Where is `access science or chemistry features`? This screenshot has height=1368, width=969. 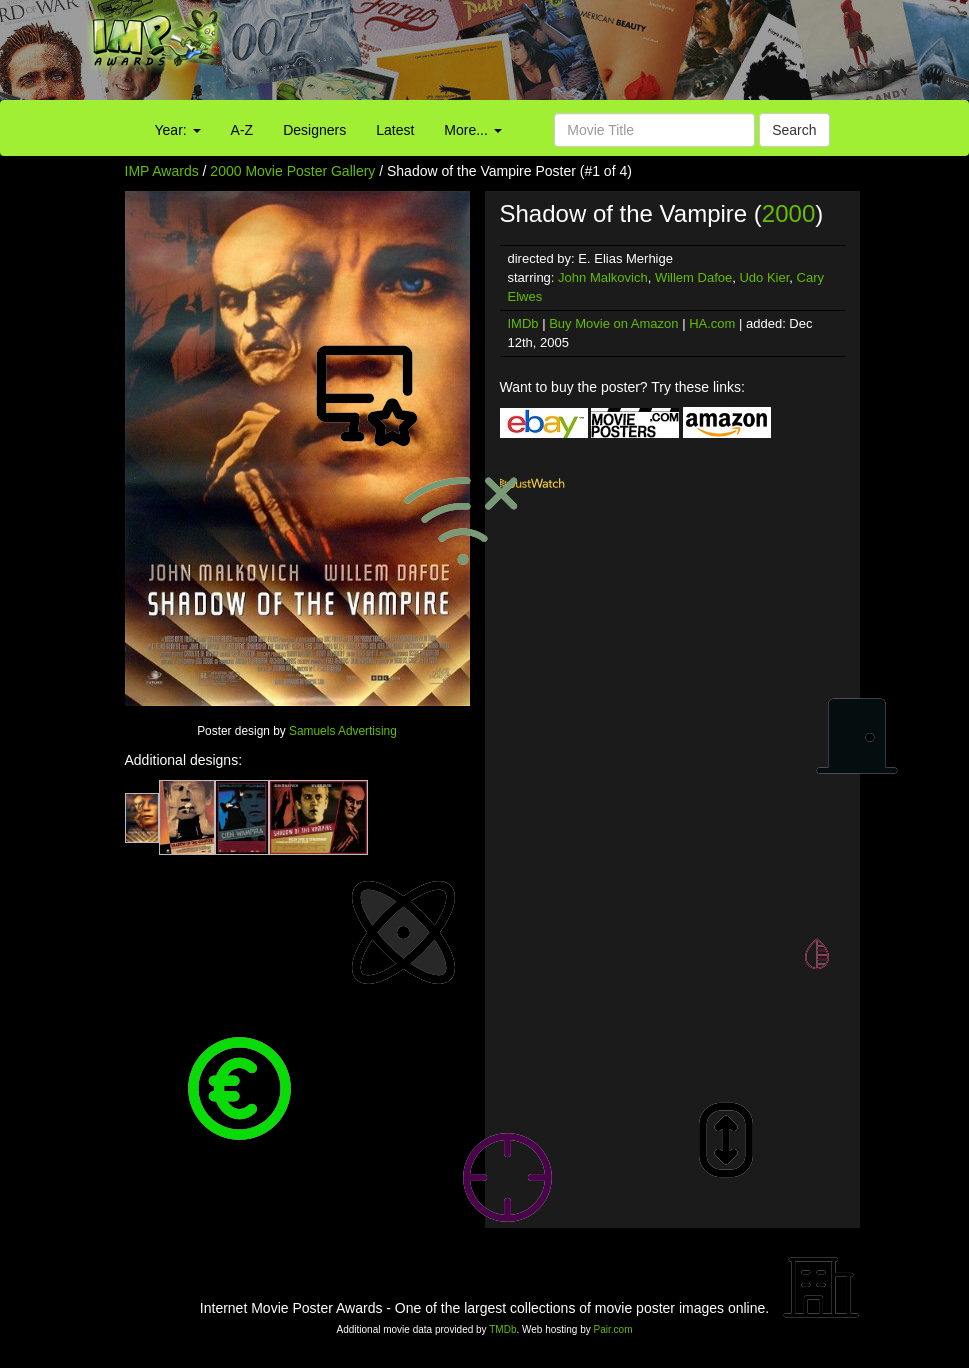
access science or chemistry features is located at coordinates (403, 932).